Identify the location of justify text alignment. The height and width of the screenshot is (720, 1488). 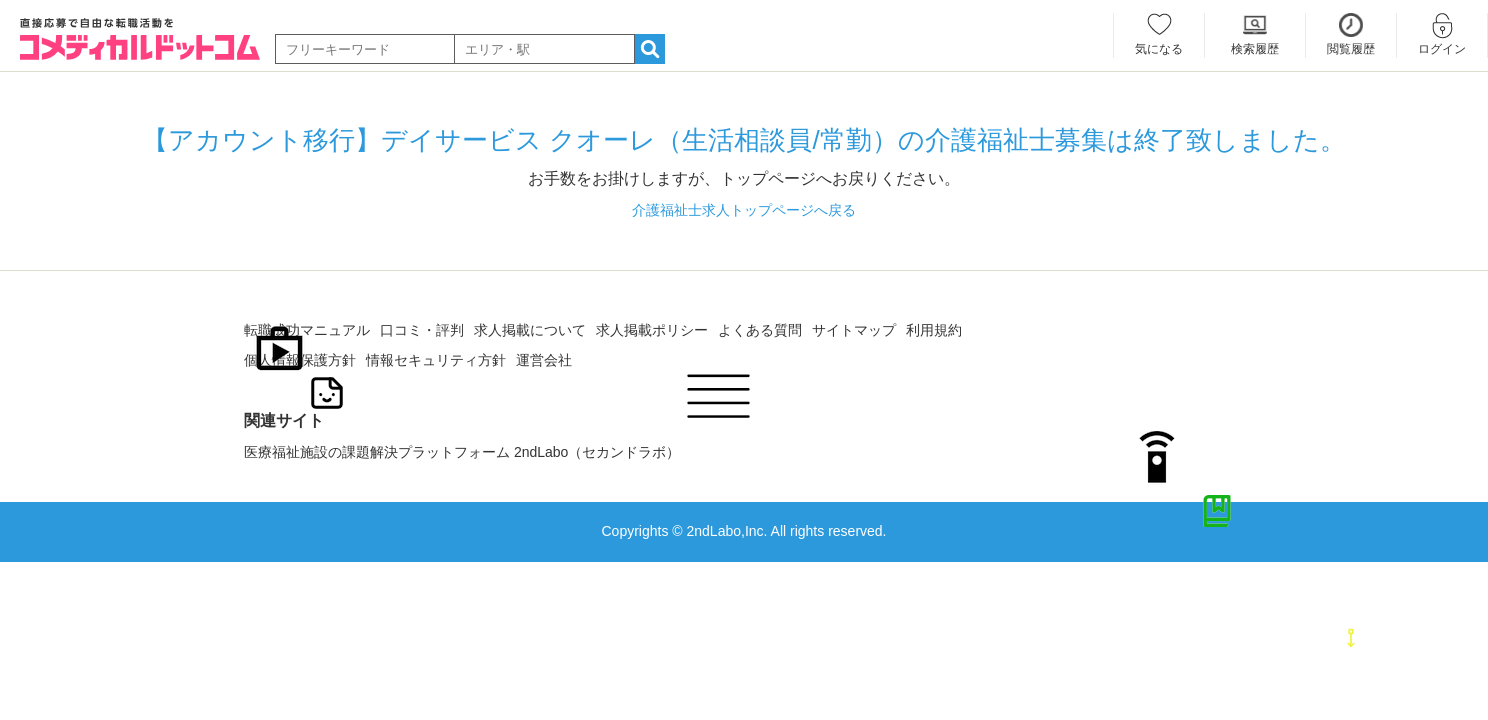
(718, 397).